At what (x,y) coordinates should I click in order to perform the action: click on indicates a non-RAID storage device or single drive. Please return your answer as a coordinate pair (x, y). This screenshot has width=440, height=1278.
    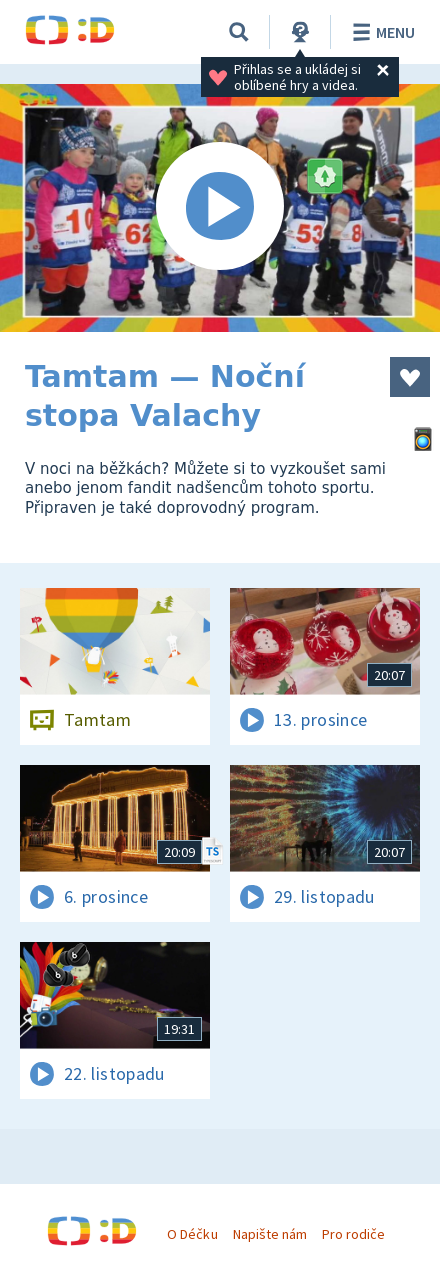
    Looking at the image, I should click on (423, 439).